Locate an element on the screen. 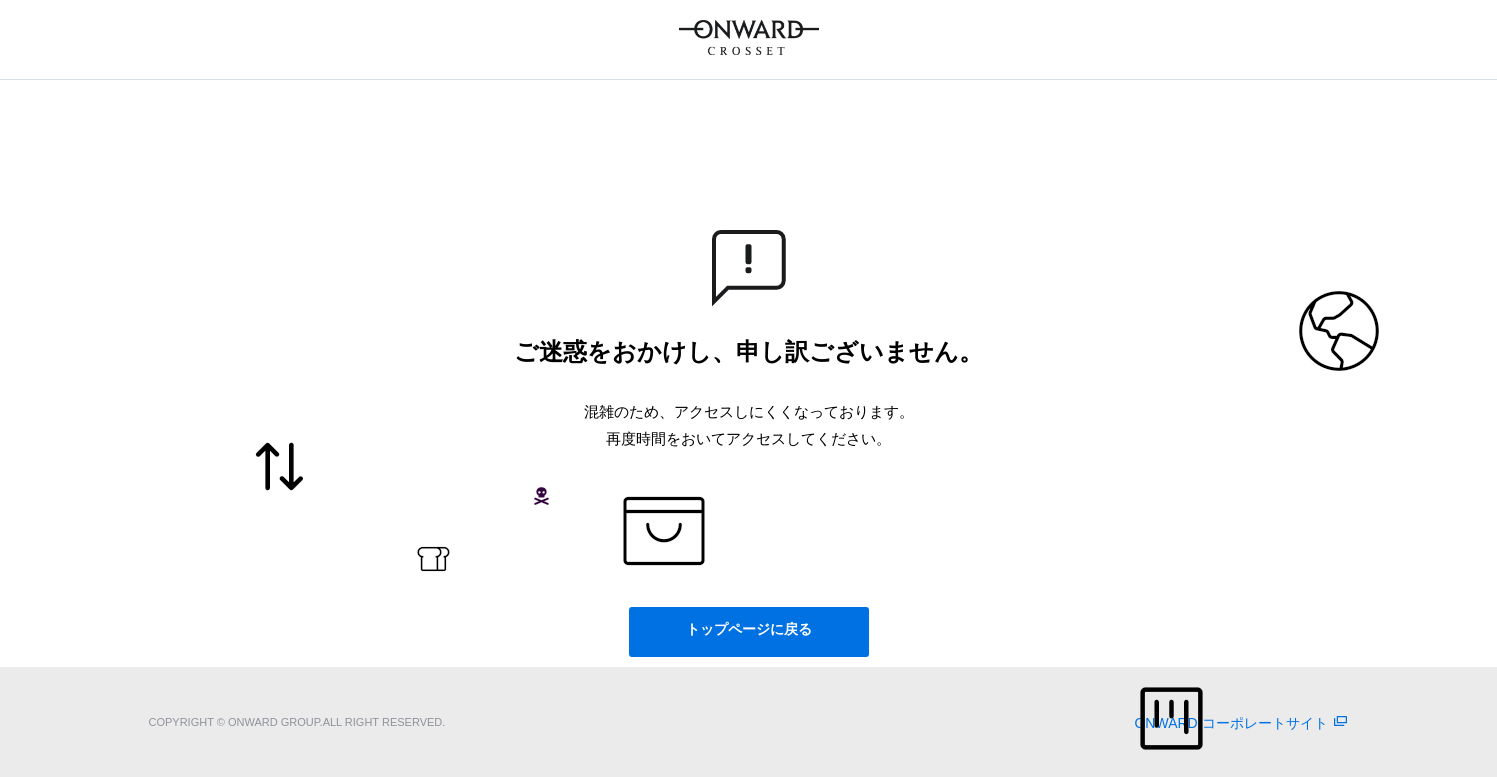  sort items in ascending or descending order is located at coordinates (279, 466).